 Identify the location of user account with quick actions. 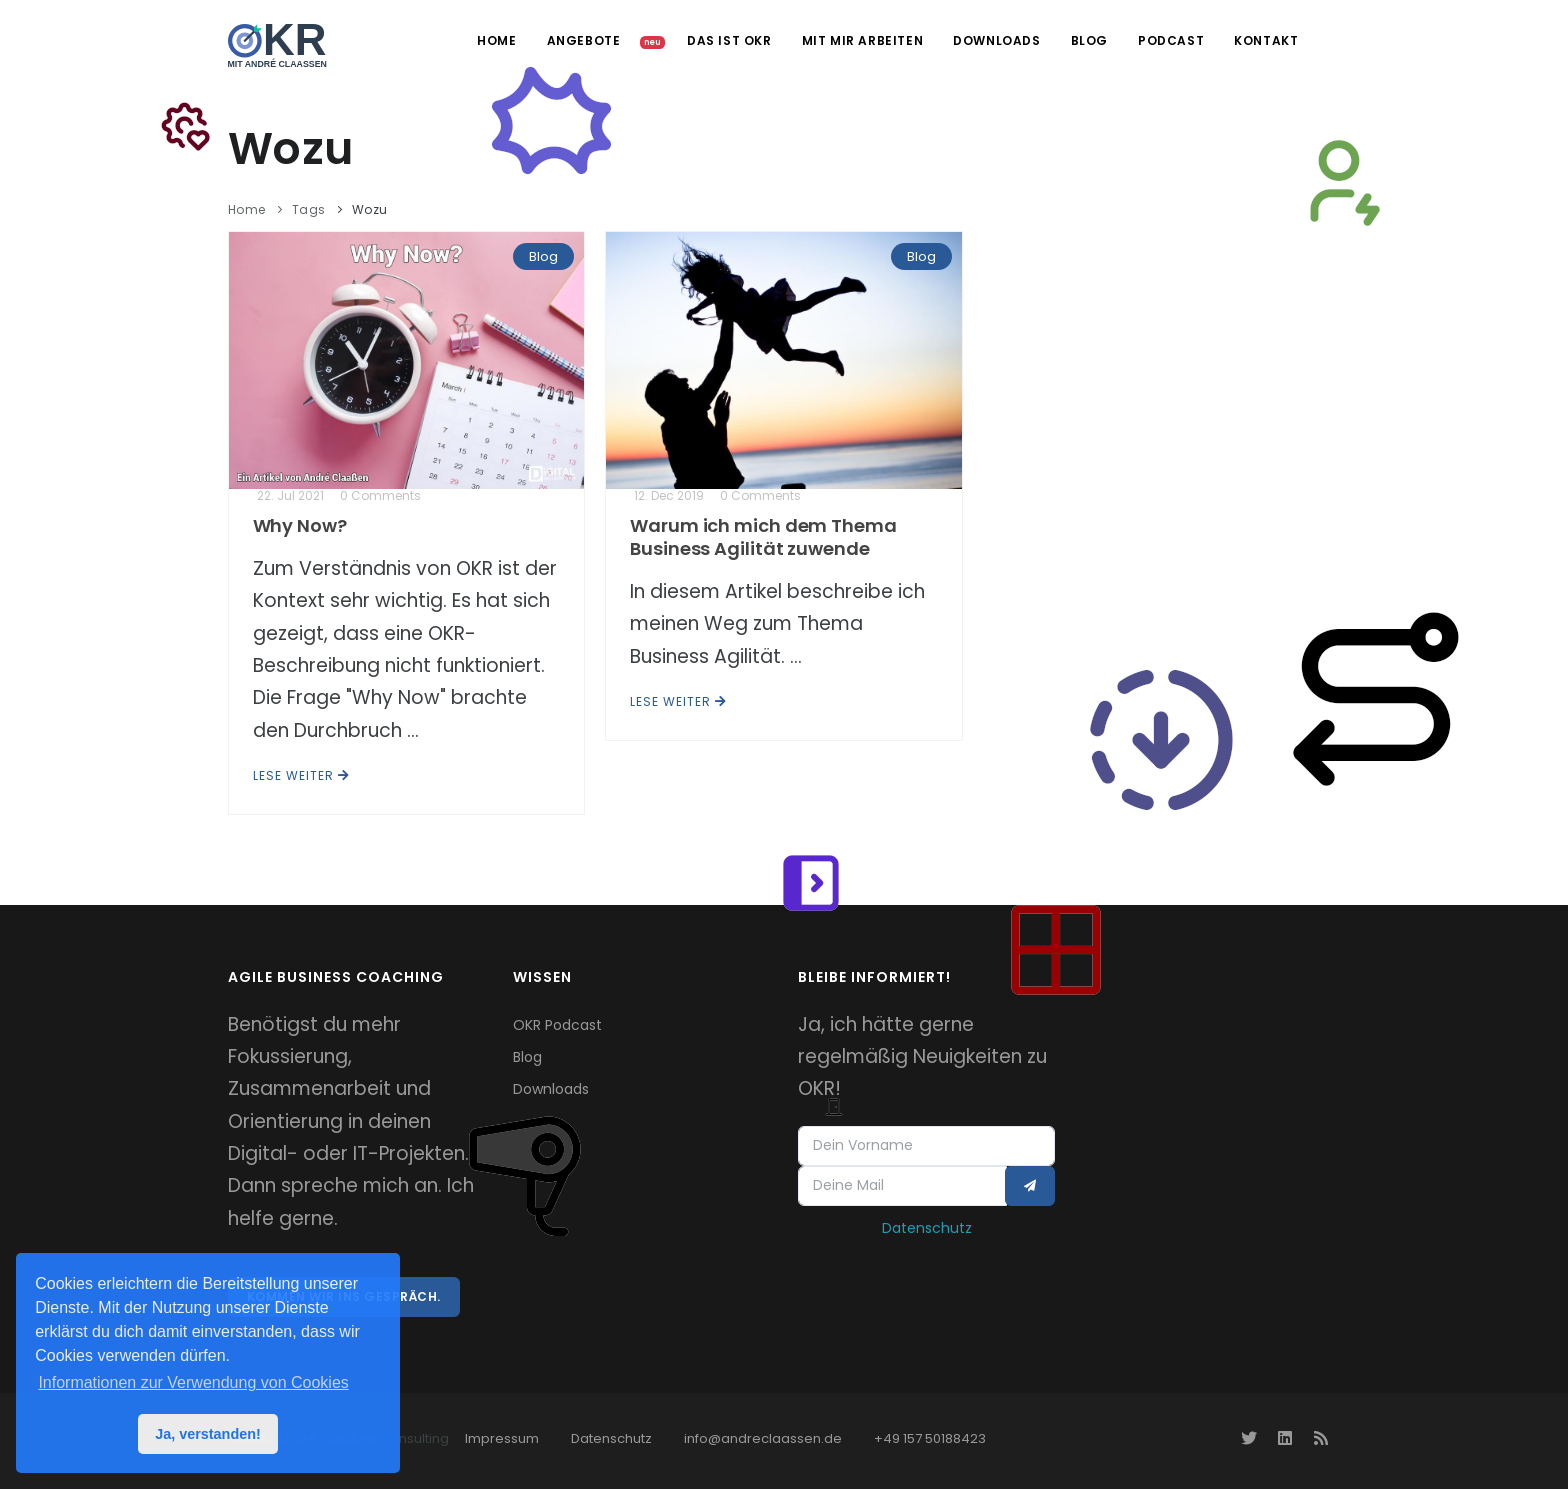
(1339, 181).